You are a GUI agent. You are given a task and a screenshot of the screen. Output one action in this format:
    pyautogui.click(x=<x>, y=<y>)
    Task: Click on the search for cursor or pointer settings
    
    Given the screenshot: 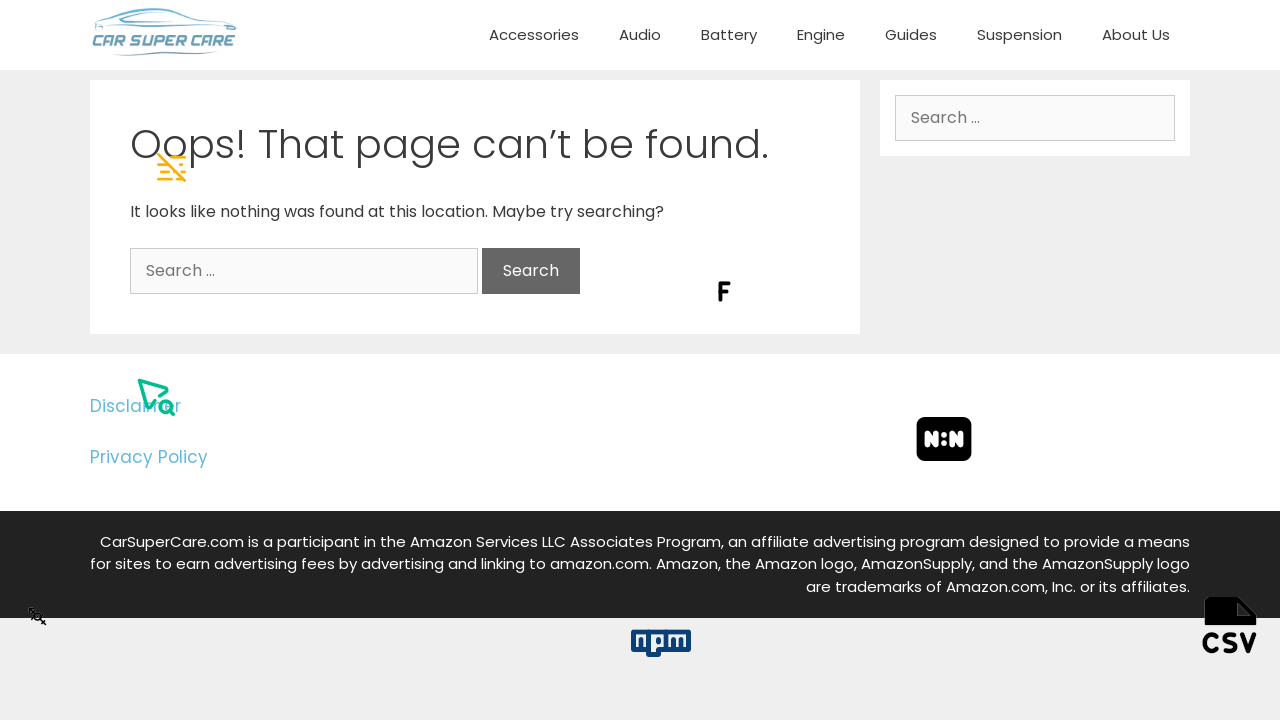 What is the action you would take?
    pyautogui.click(x=154, y=395)
    